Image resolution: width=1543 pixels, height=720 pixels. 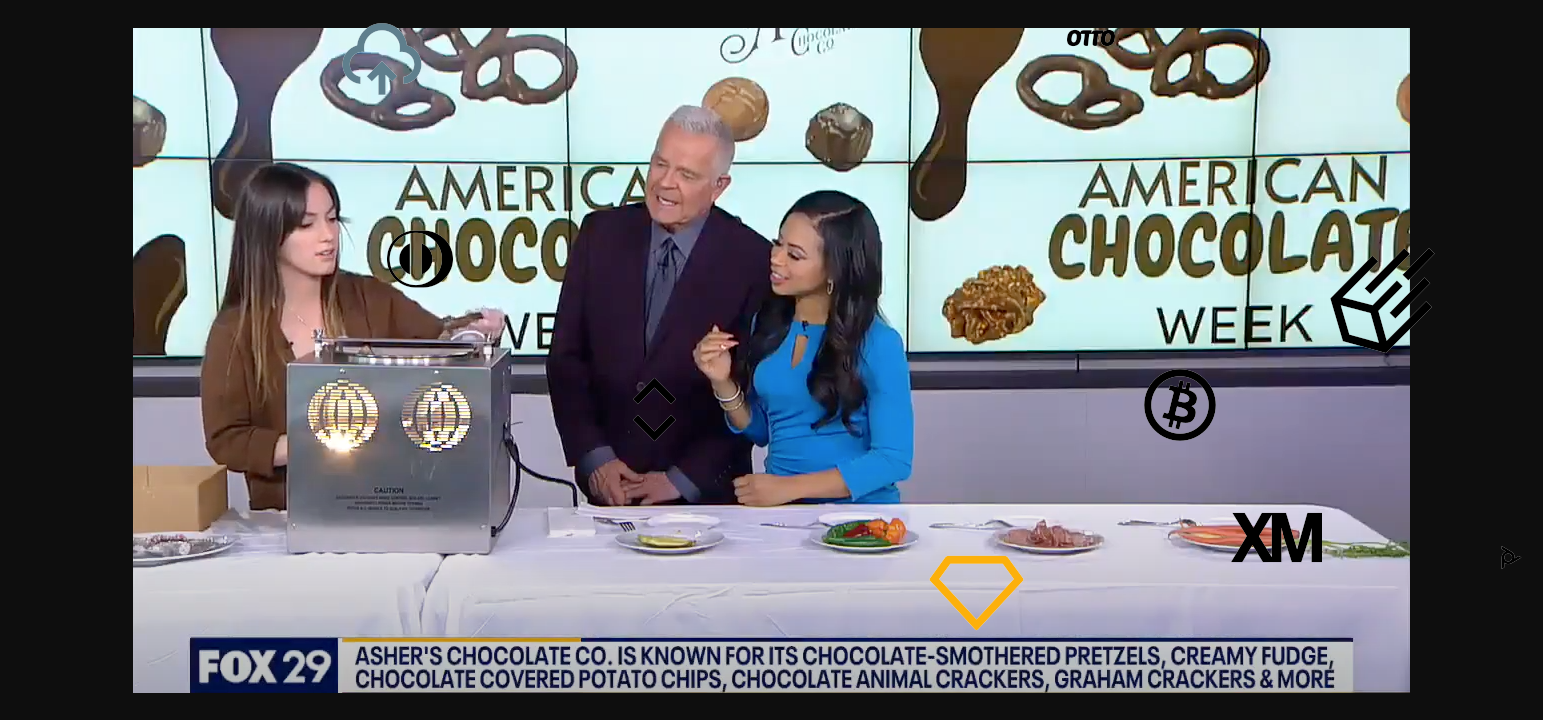 I want to click on upload file to cloud storage, so click(x=382, y=59).